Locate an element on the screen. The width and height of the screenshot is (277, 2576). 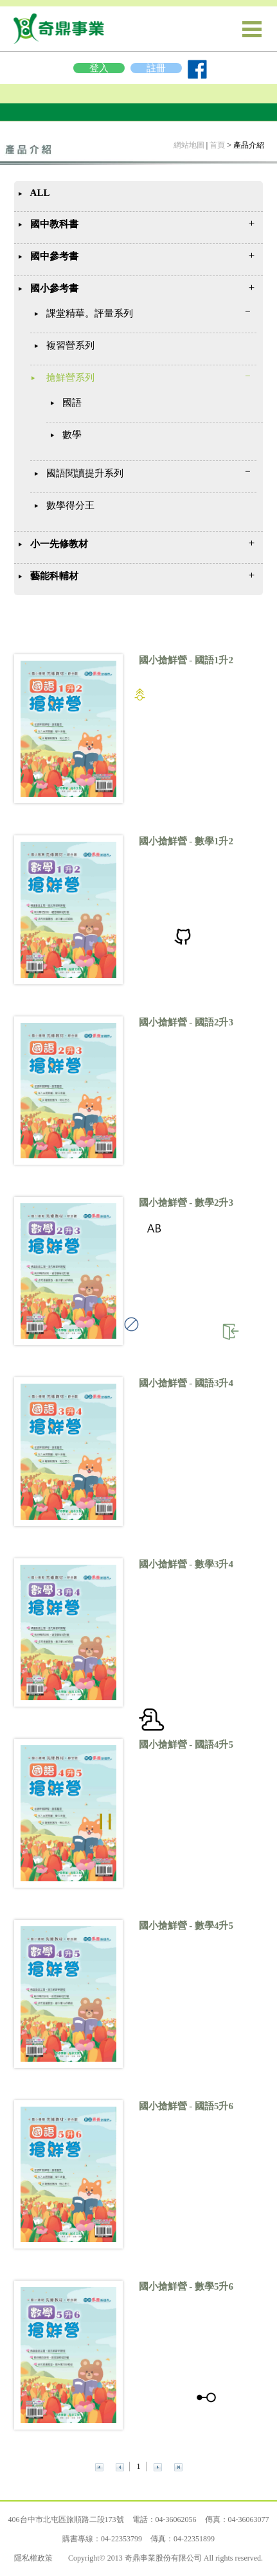
indicates a blocked or prohibited action is located at coordinates (131, 1324).